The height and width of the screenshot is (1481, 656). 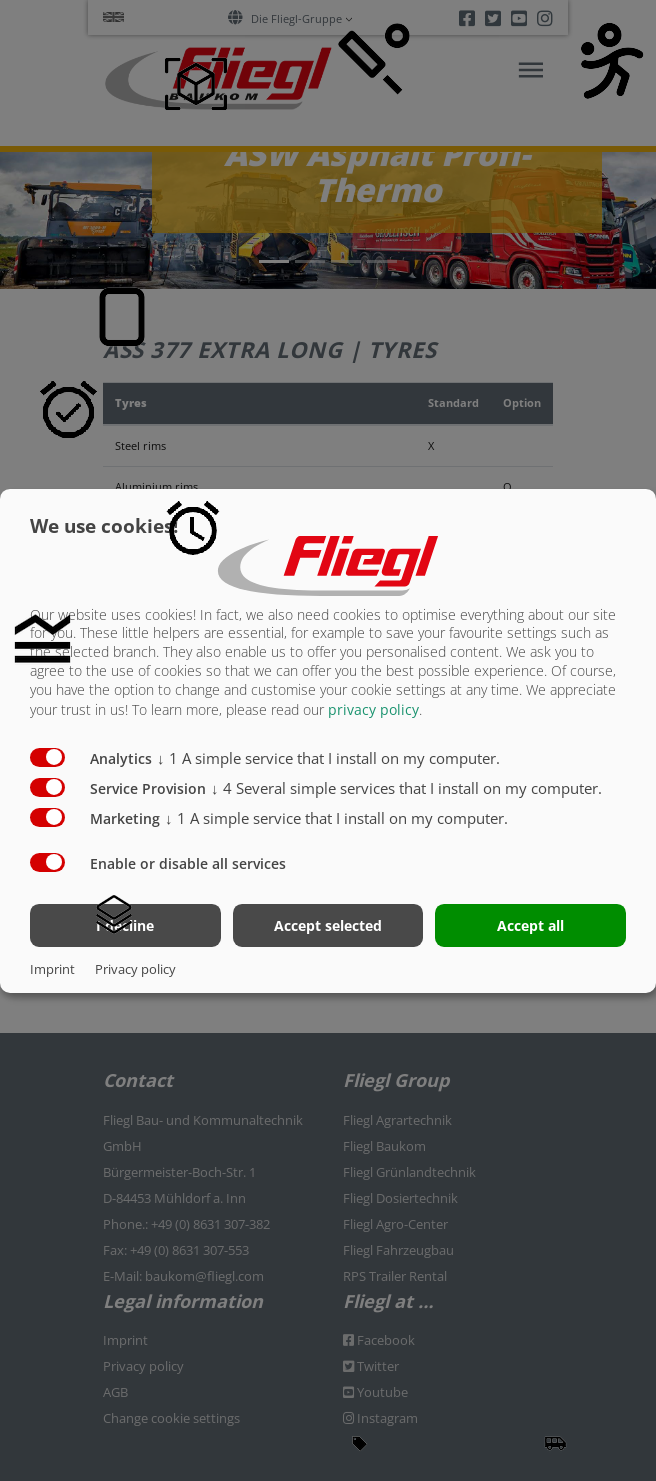 I want to click on access airport shuttle services, so click(x=555, y=1443).